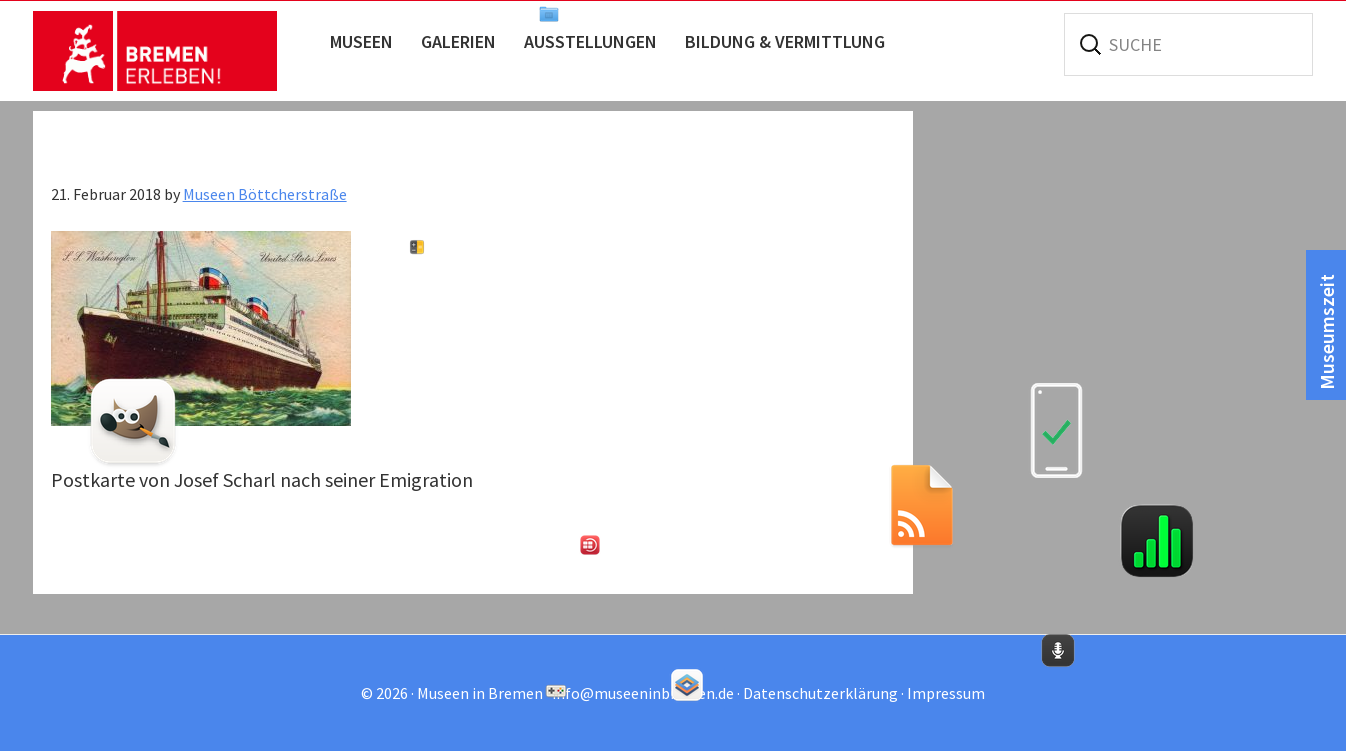  What do you see at coordinates (1058, 651) in the screenshot?
I see `open podcast or audio recording app` at bounding box center [1058, 651].